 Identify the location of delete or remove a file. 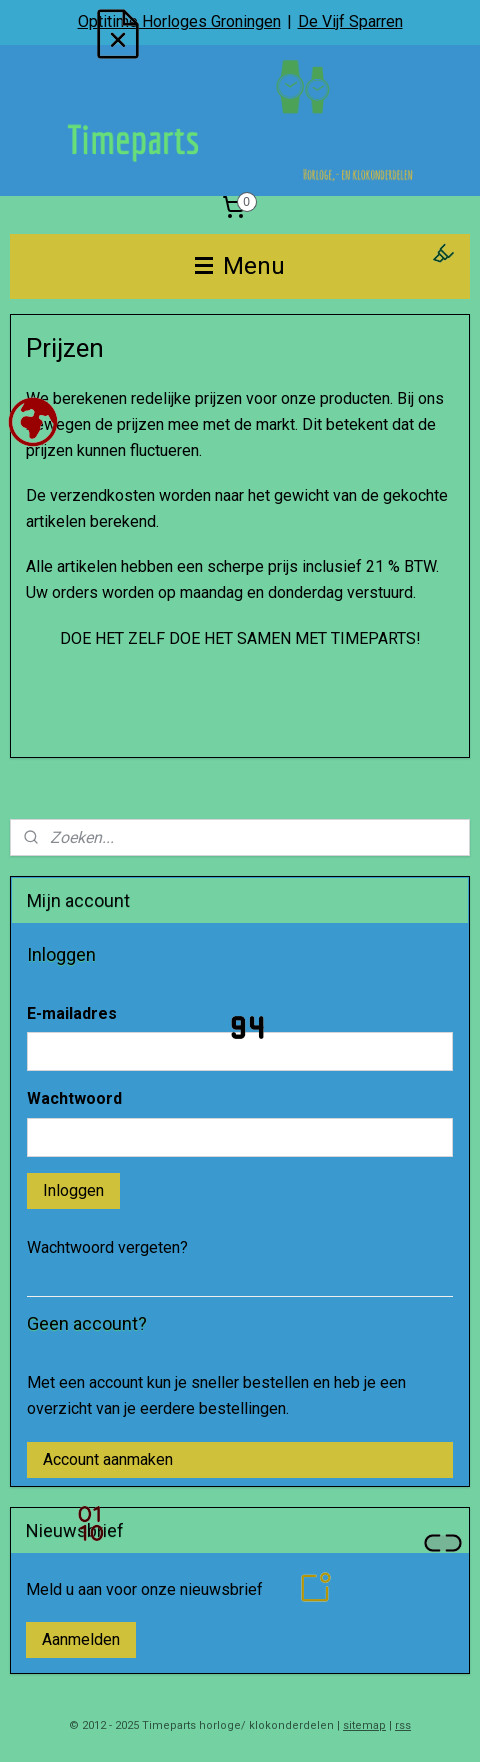
(118, 34).